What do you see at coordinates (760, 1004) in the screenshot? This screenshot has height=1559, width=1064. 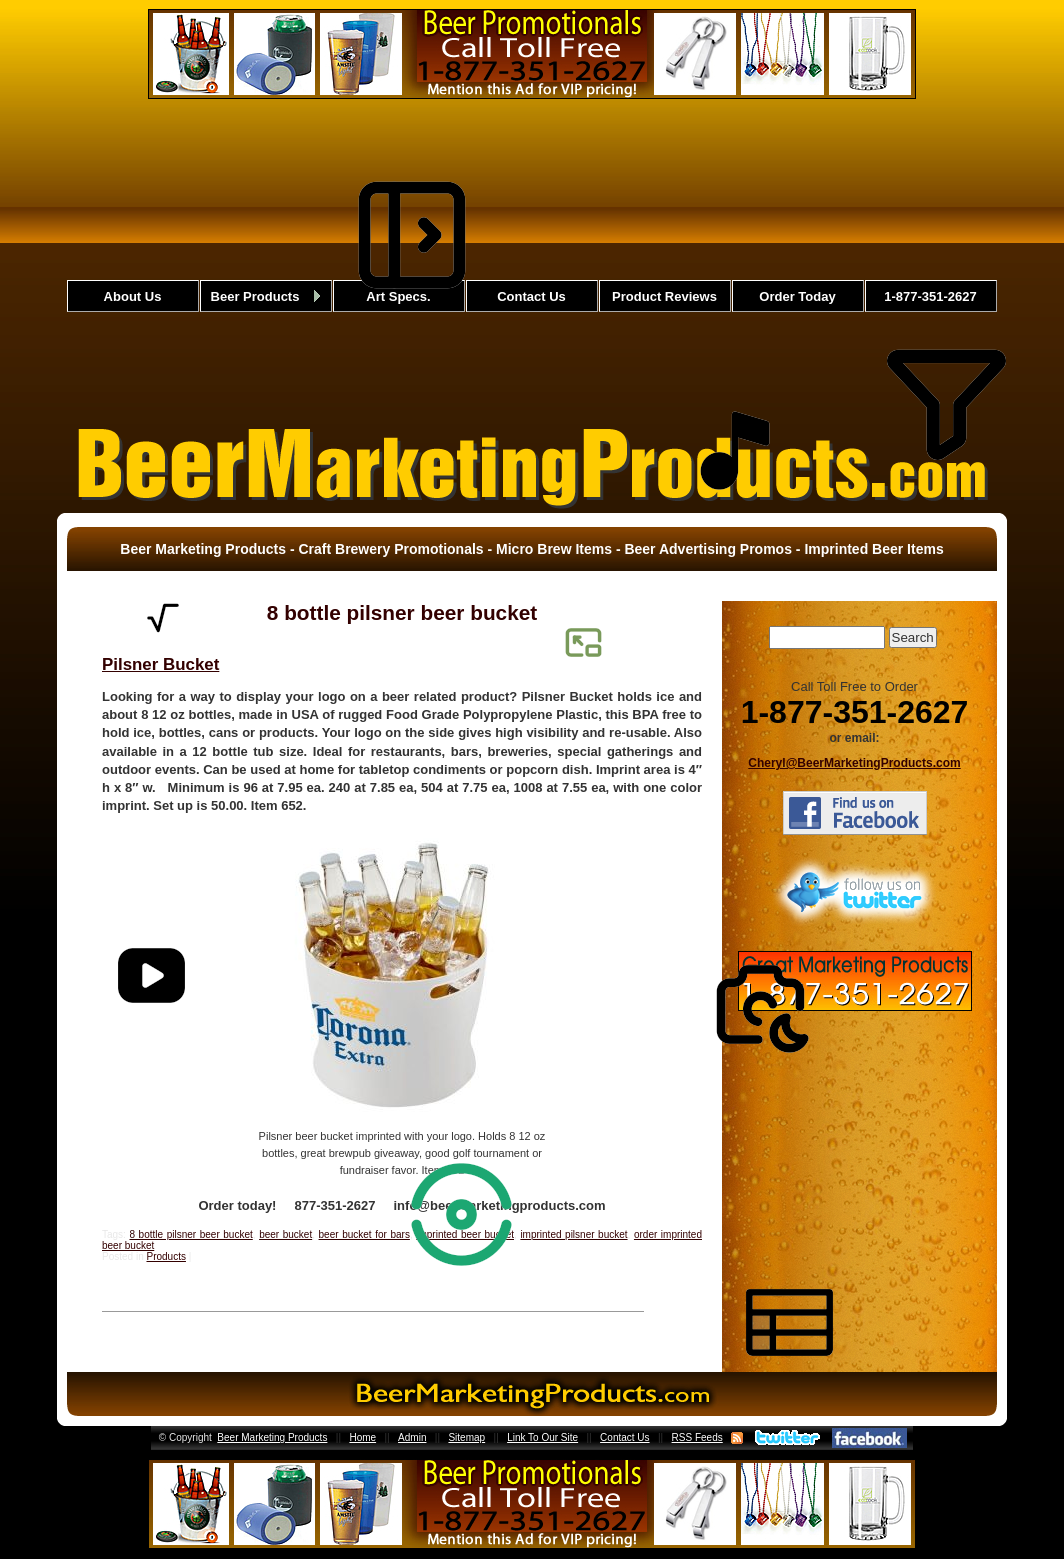 I see `switch to night mode camera` at bounding box center [760, 1004].